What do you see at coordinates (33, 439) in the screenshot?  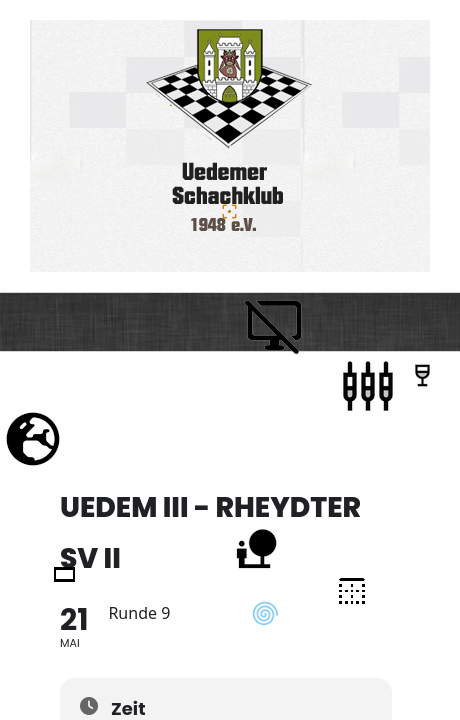 I see `select europe as your region` at bounding box center [33, 439].